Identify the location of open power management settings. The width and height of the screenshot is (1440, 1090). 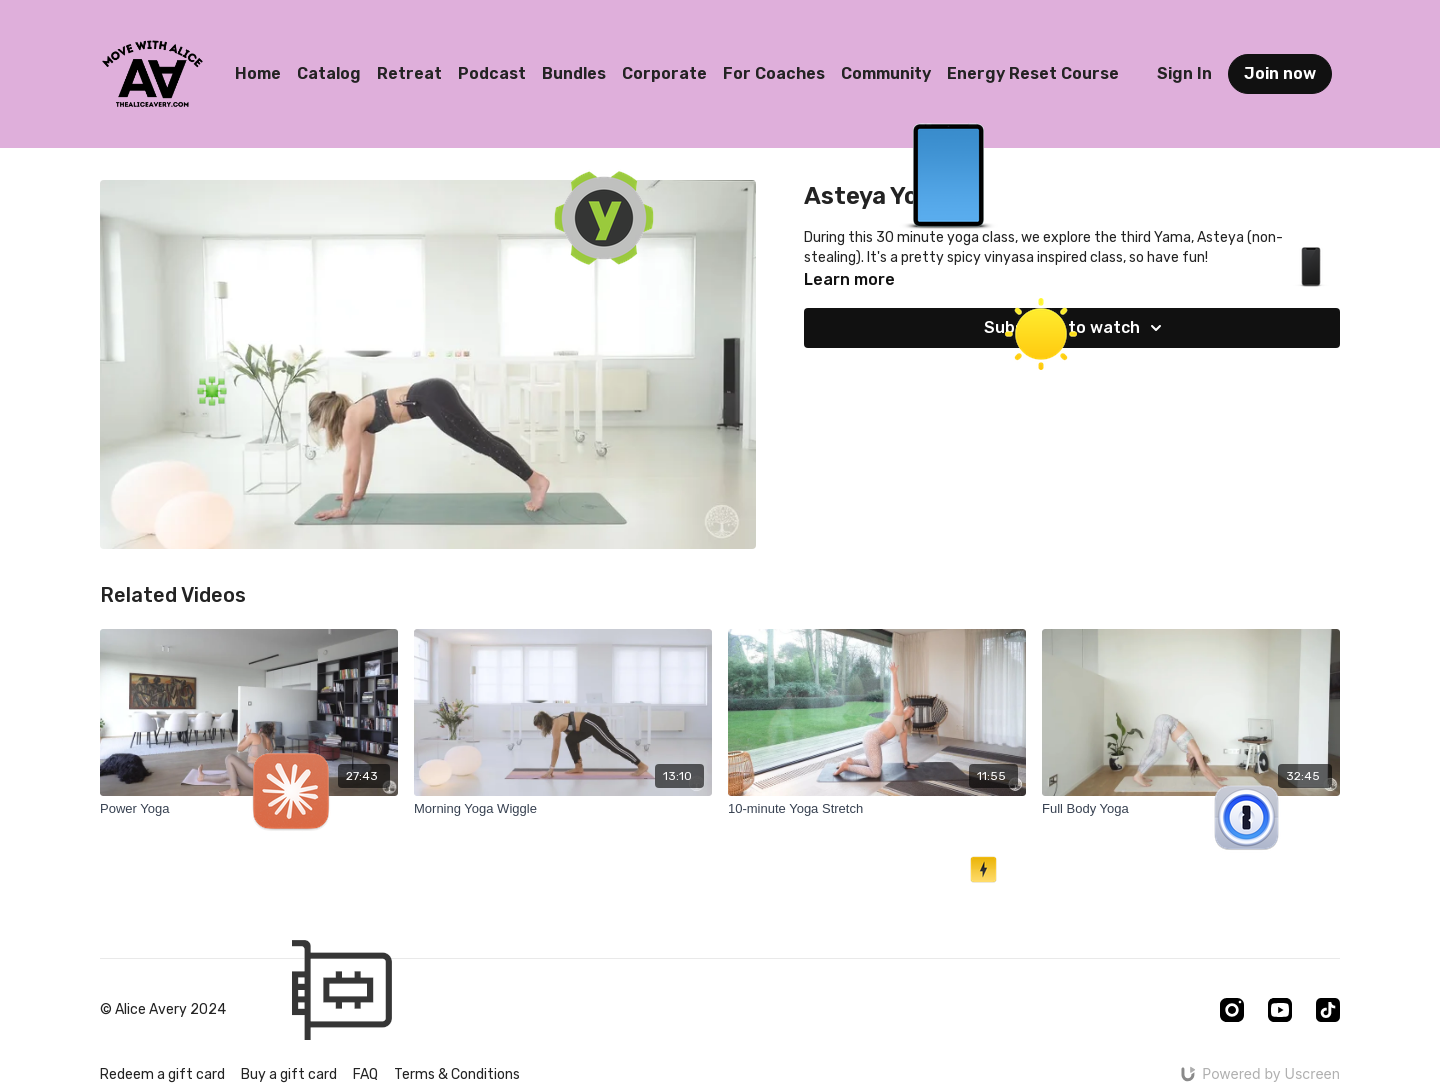
(983, 869).